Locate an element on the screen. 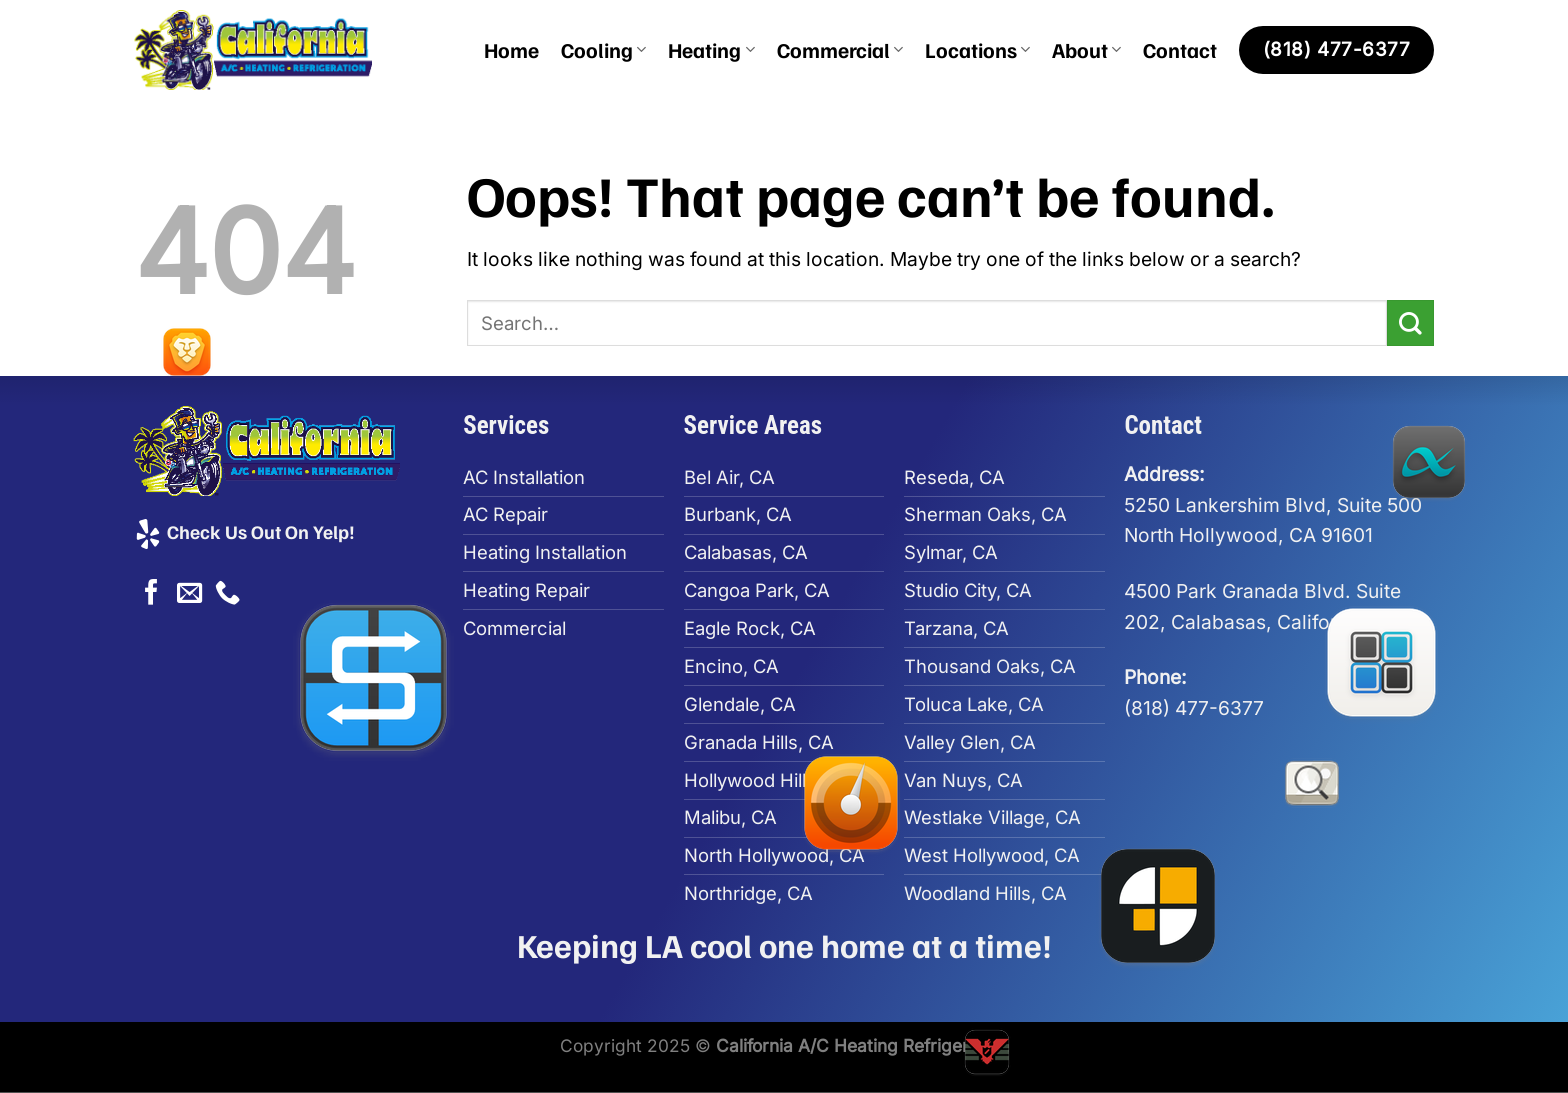 This screenshot has height=1093, width=1568. launch shapez 2 game is located at coordinates (1158, 906).